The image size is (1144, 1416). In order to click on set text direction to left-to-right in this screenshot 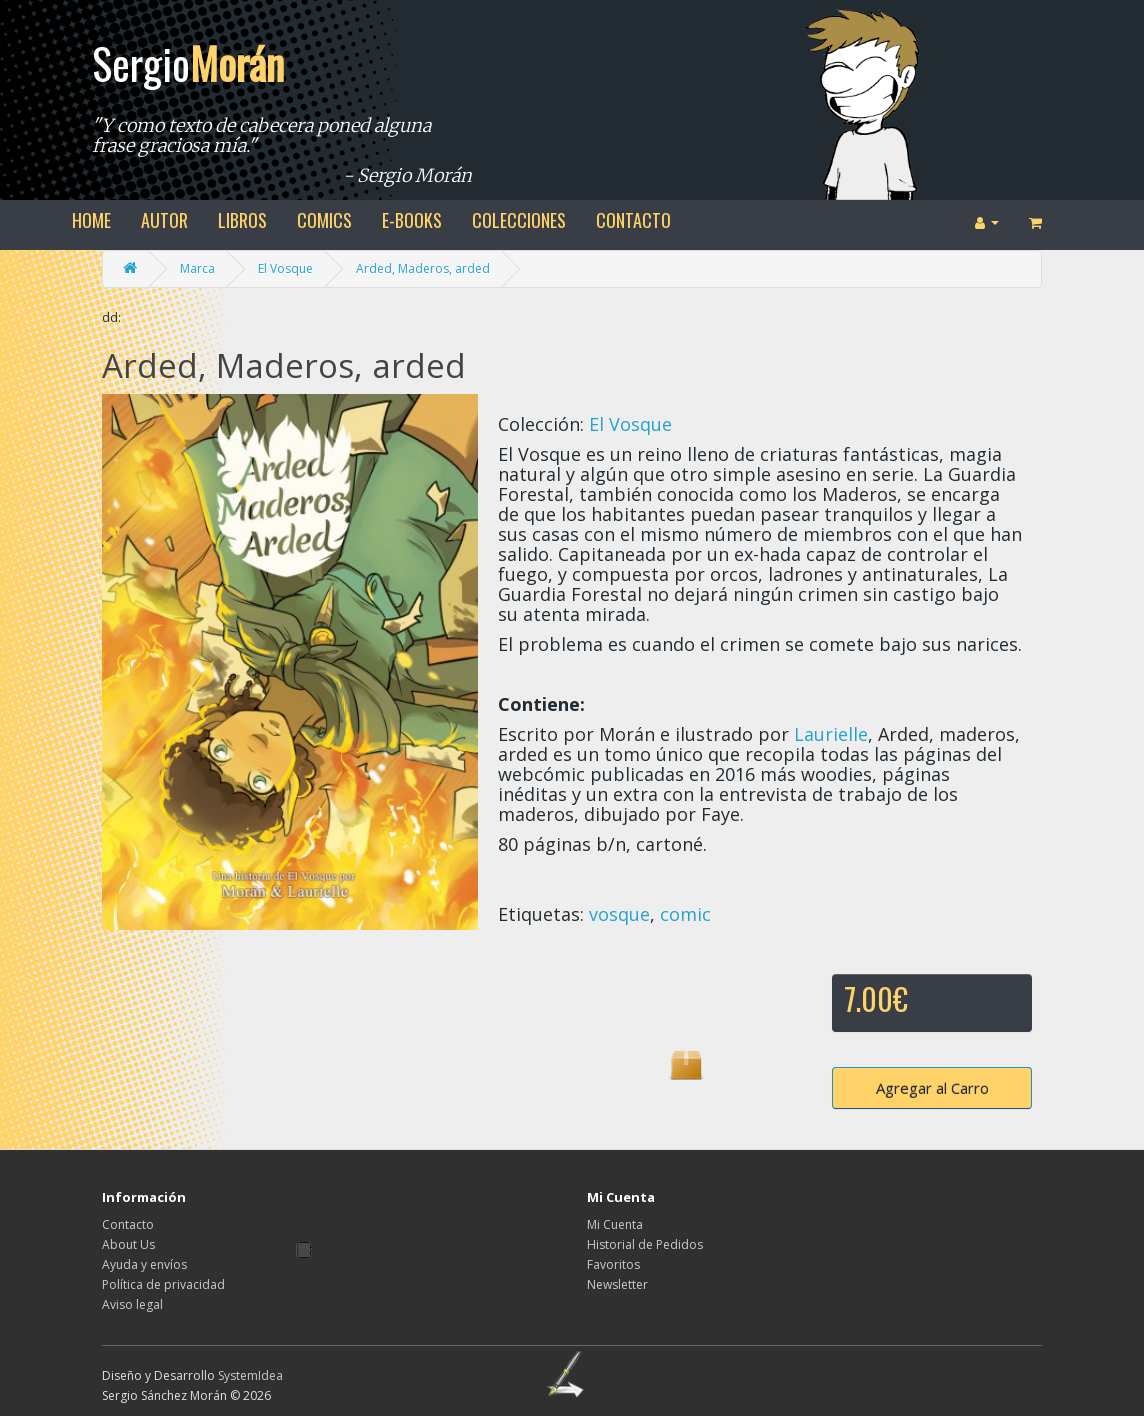, I will do `click(564, 1374)`.